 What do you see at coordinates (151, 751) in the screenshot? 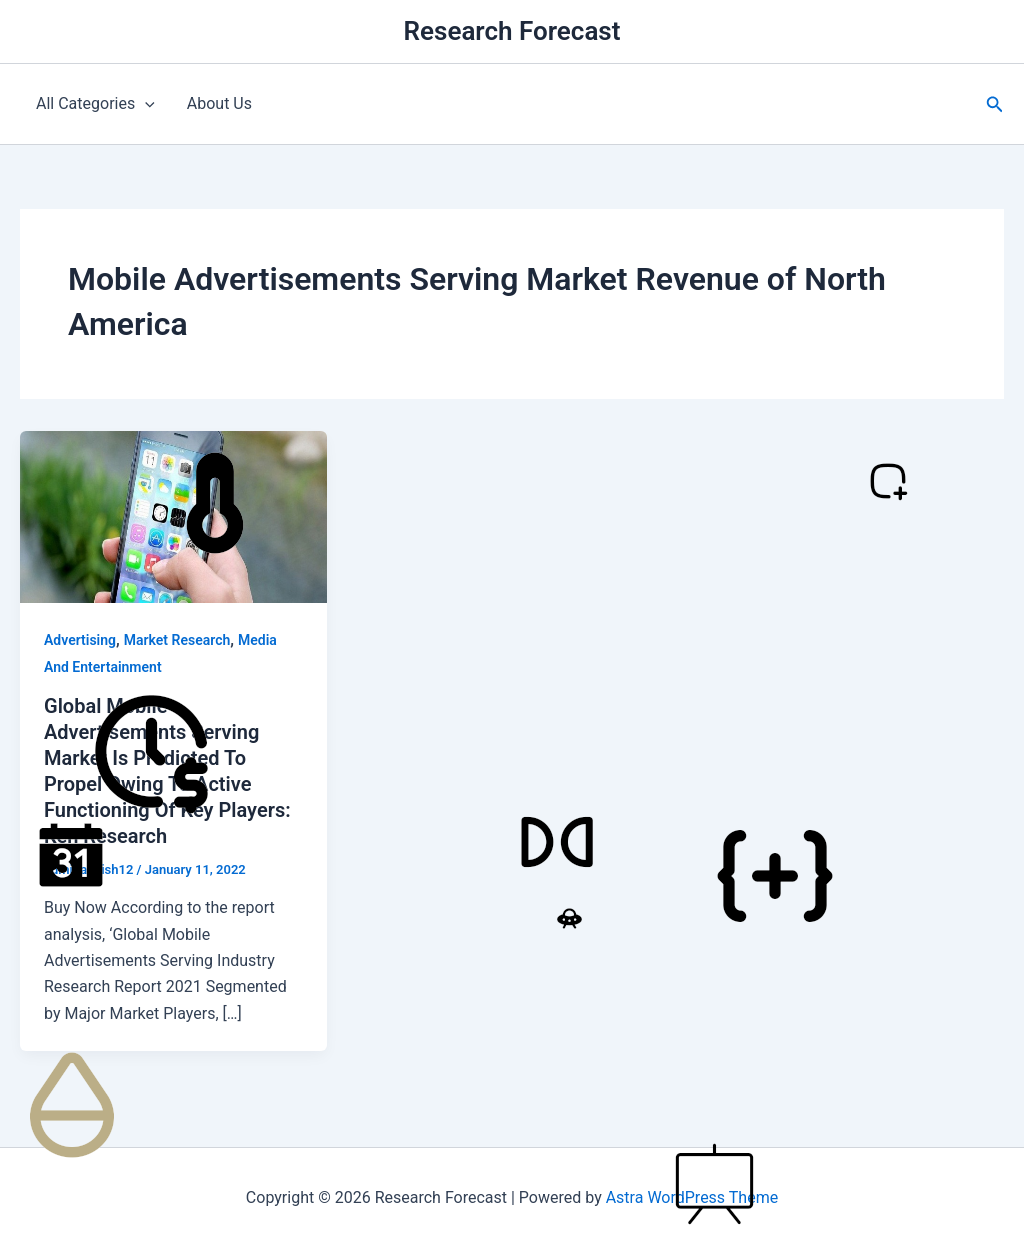
I see `view hourly rate or time-based pricing` at bounding box center [151, 751].